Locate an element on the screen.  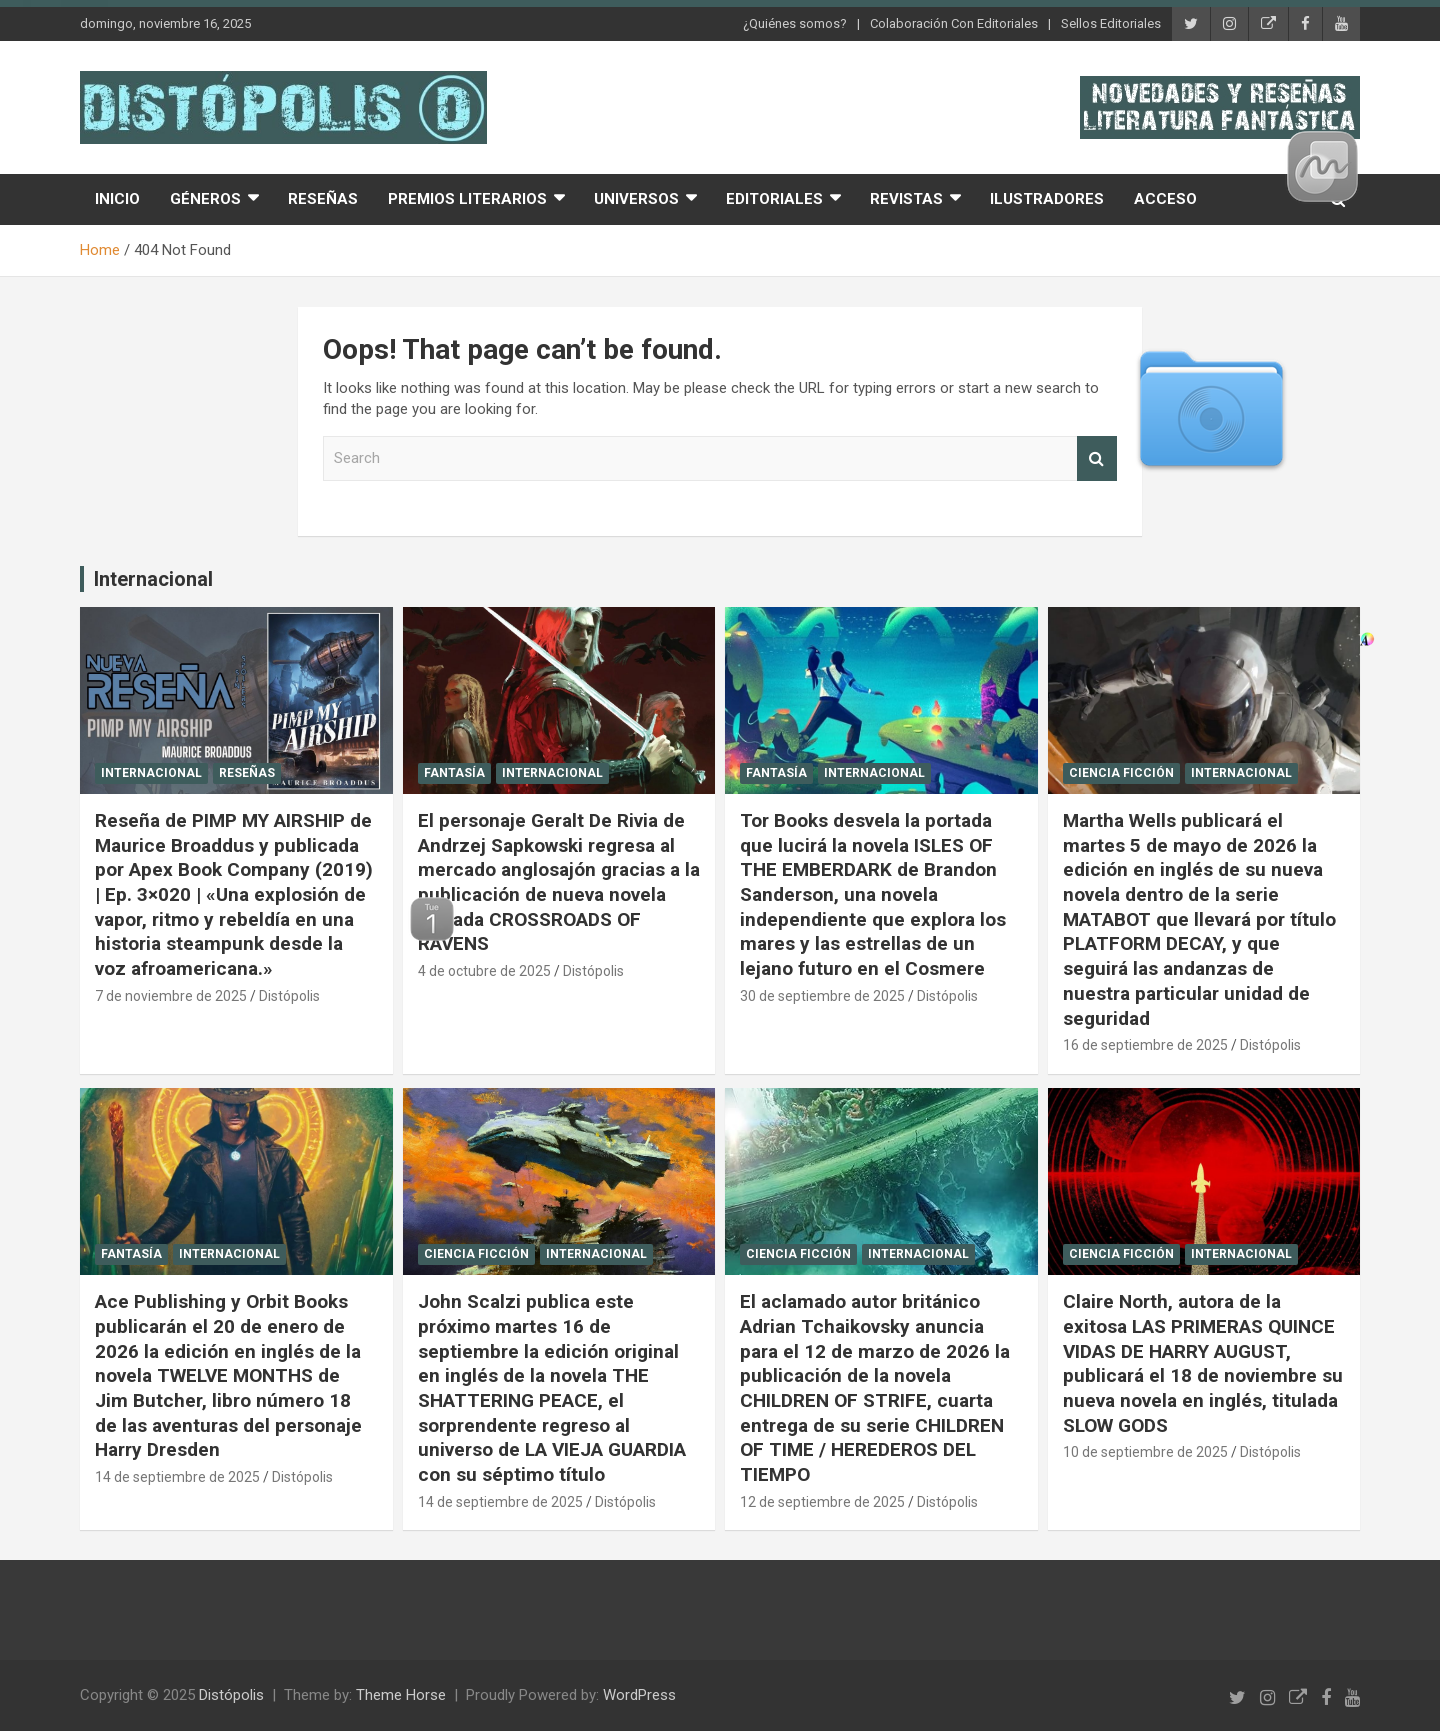
customize font and color settings is located at coordinates (1367, 638).